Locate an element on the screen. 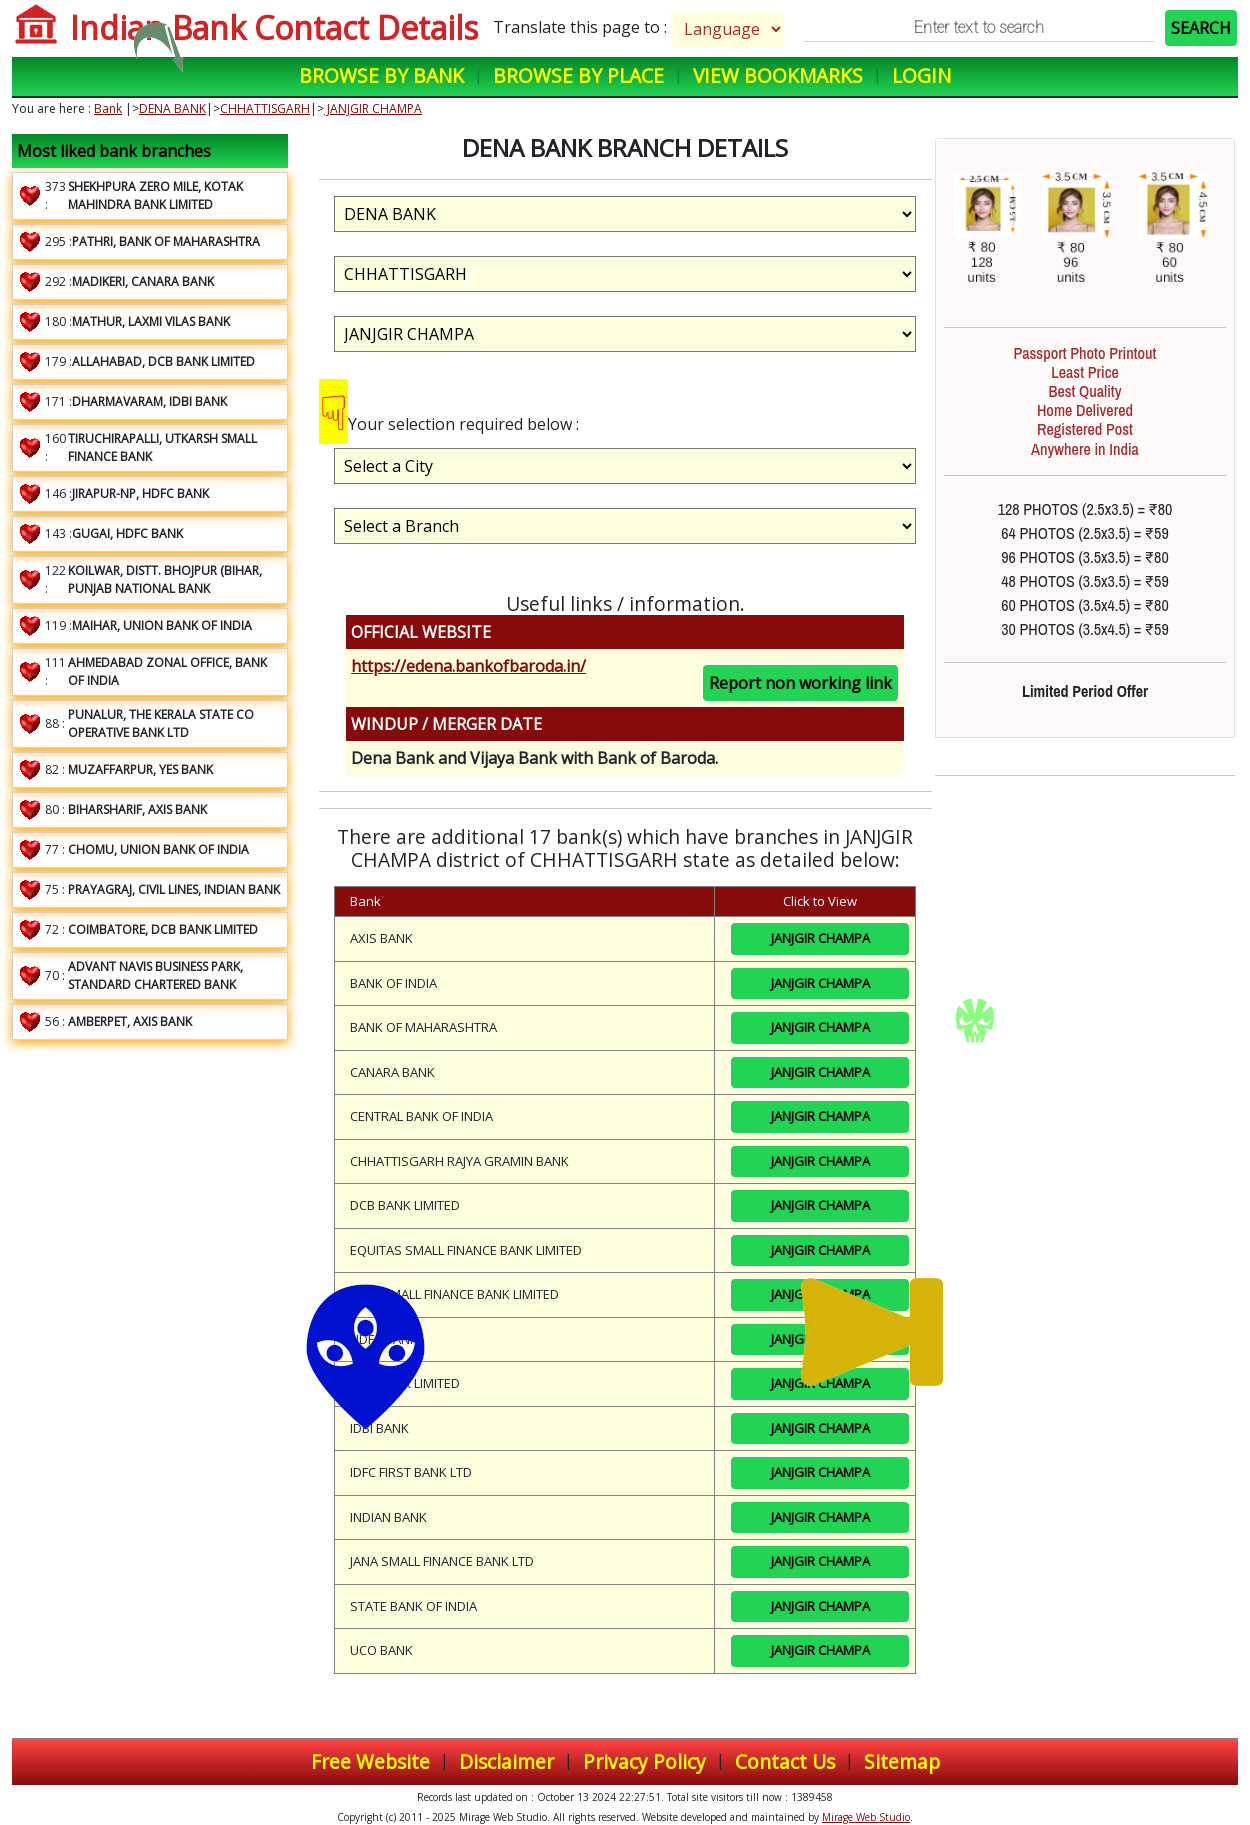 The width and height of the screenshot is (1250, 1825). alien character or avatar selection is located at coordinates (365, 1356).